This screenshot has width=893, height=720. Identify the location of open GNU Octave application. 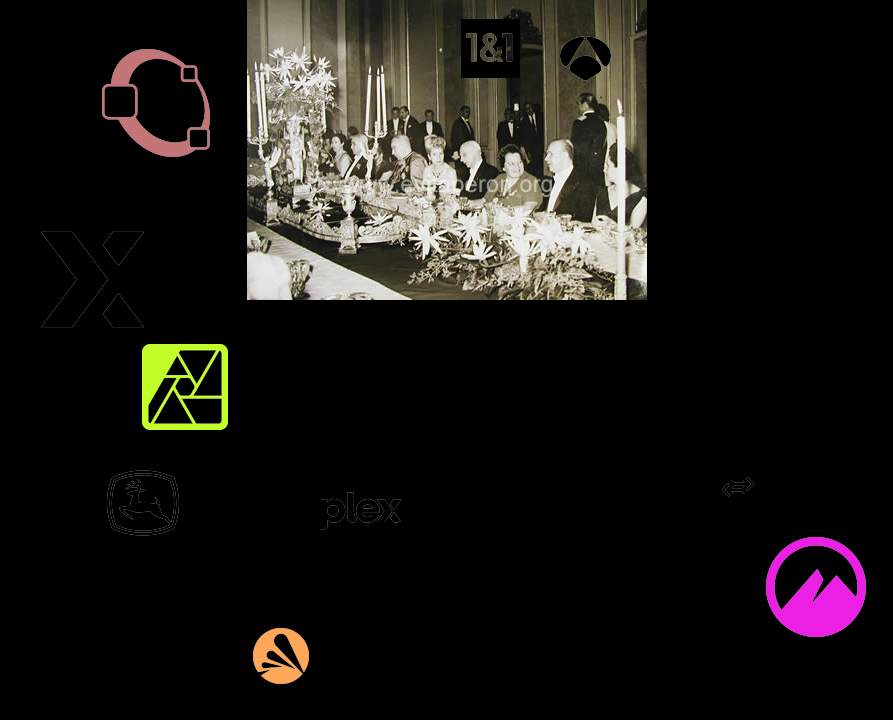
(156, 103).